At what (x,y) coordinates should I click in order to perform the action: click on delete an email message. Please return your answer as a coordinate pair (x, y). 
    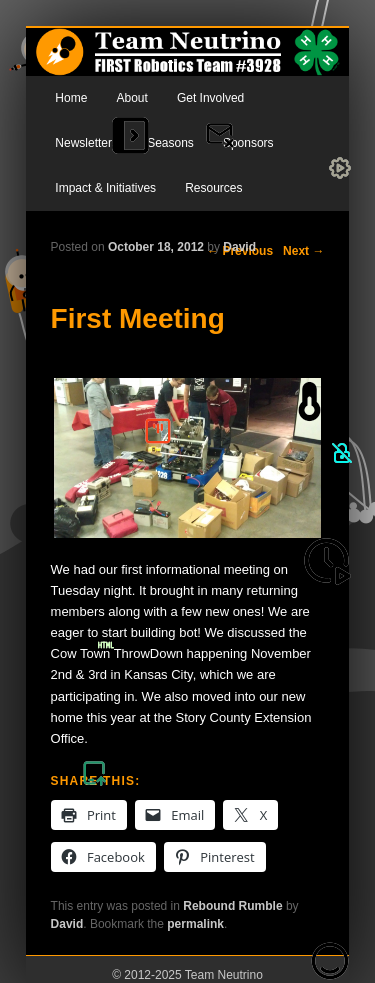
    Looking at the image, I should click on (219, 133).